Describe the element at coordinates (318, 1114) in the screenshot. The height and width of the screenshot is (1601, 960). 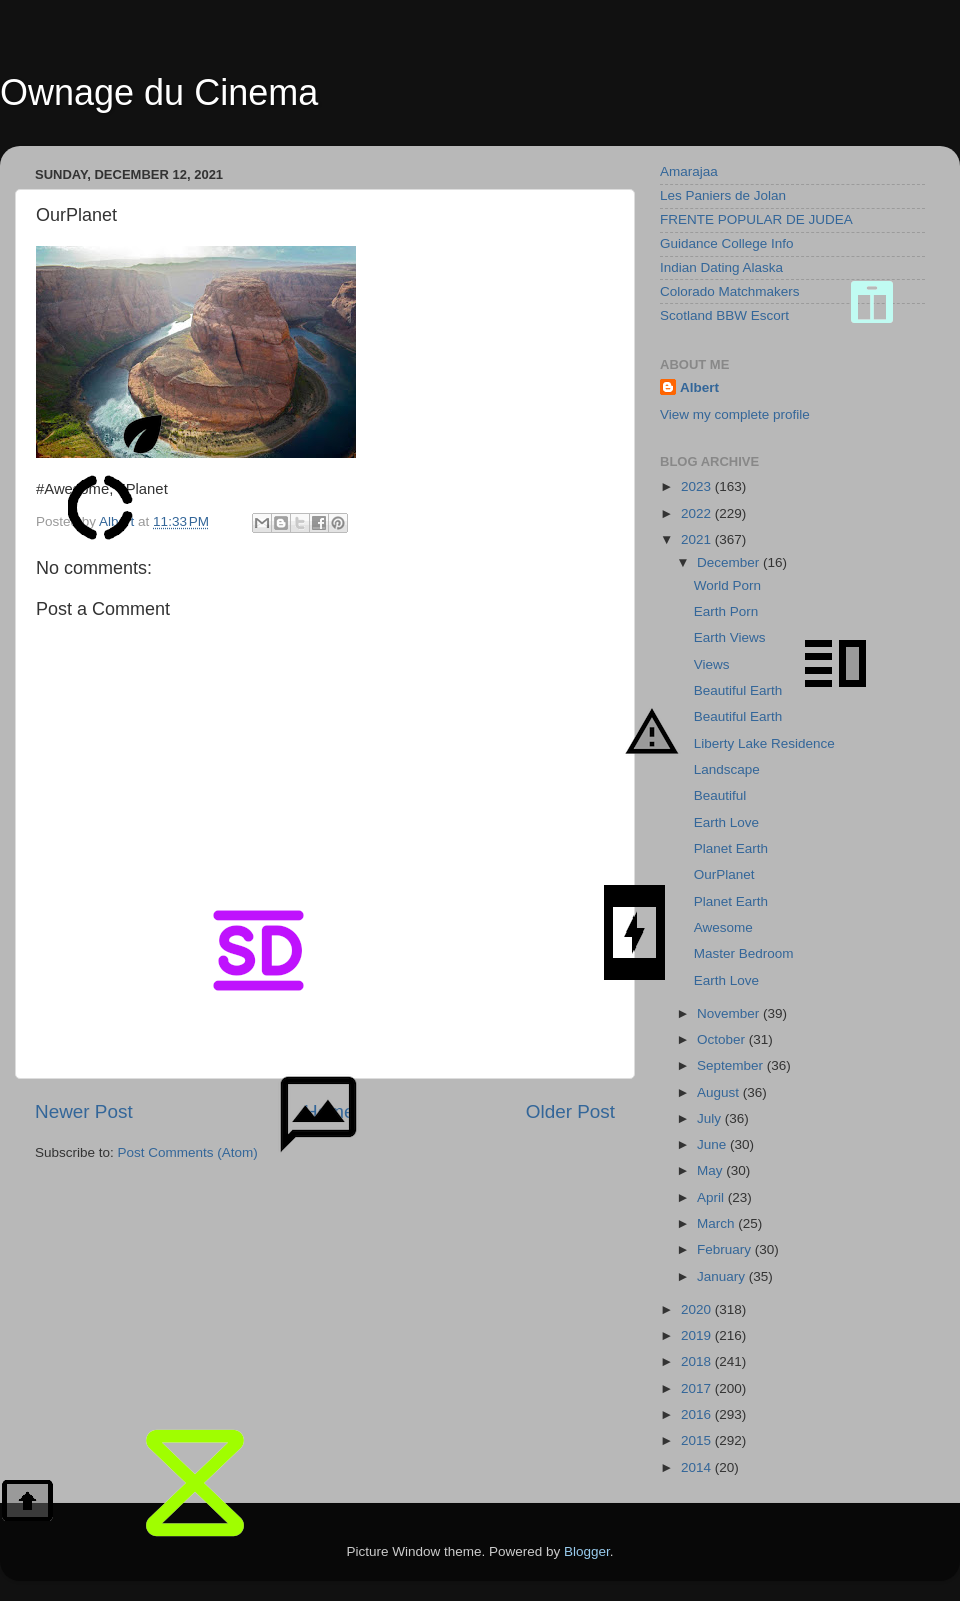
I see `send or receive a picture message` at that location.